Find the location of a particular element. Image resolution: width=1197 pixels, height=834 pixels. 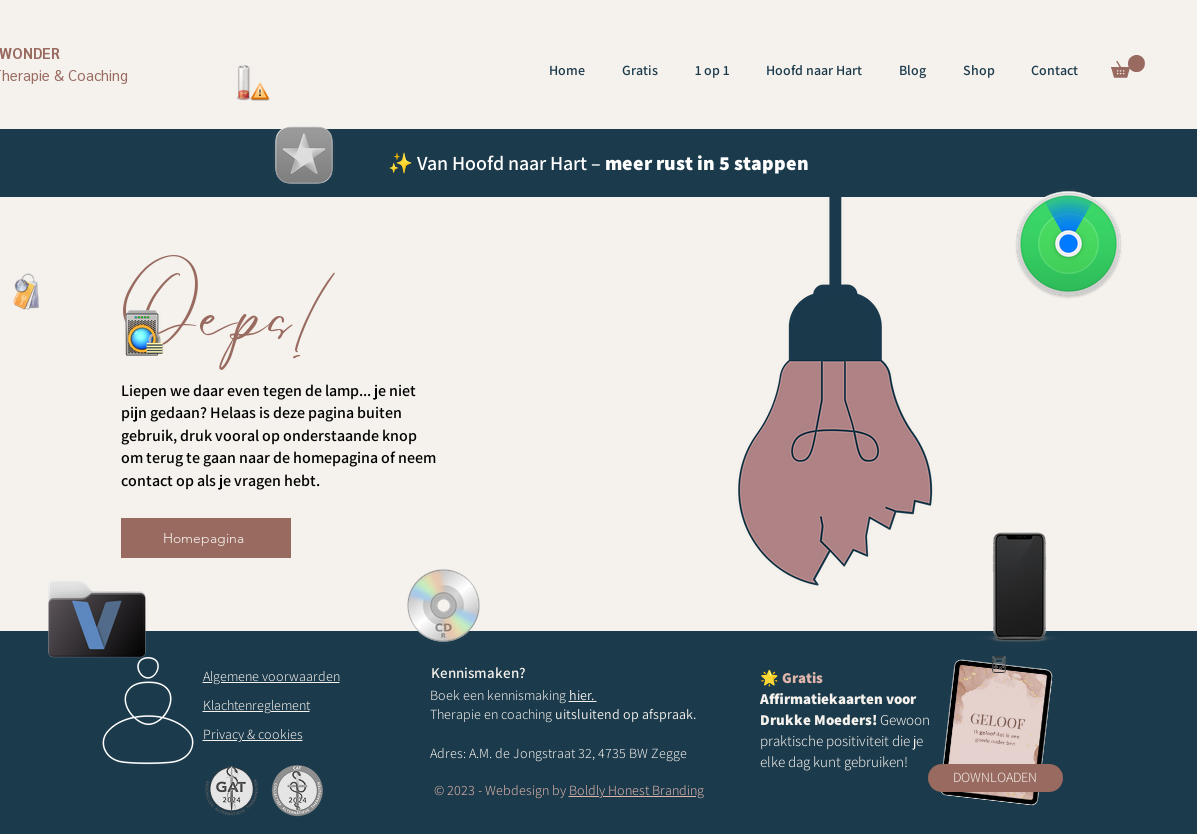

connected iPhone device is located at coordinates (1019, 587).